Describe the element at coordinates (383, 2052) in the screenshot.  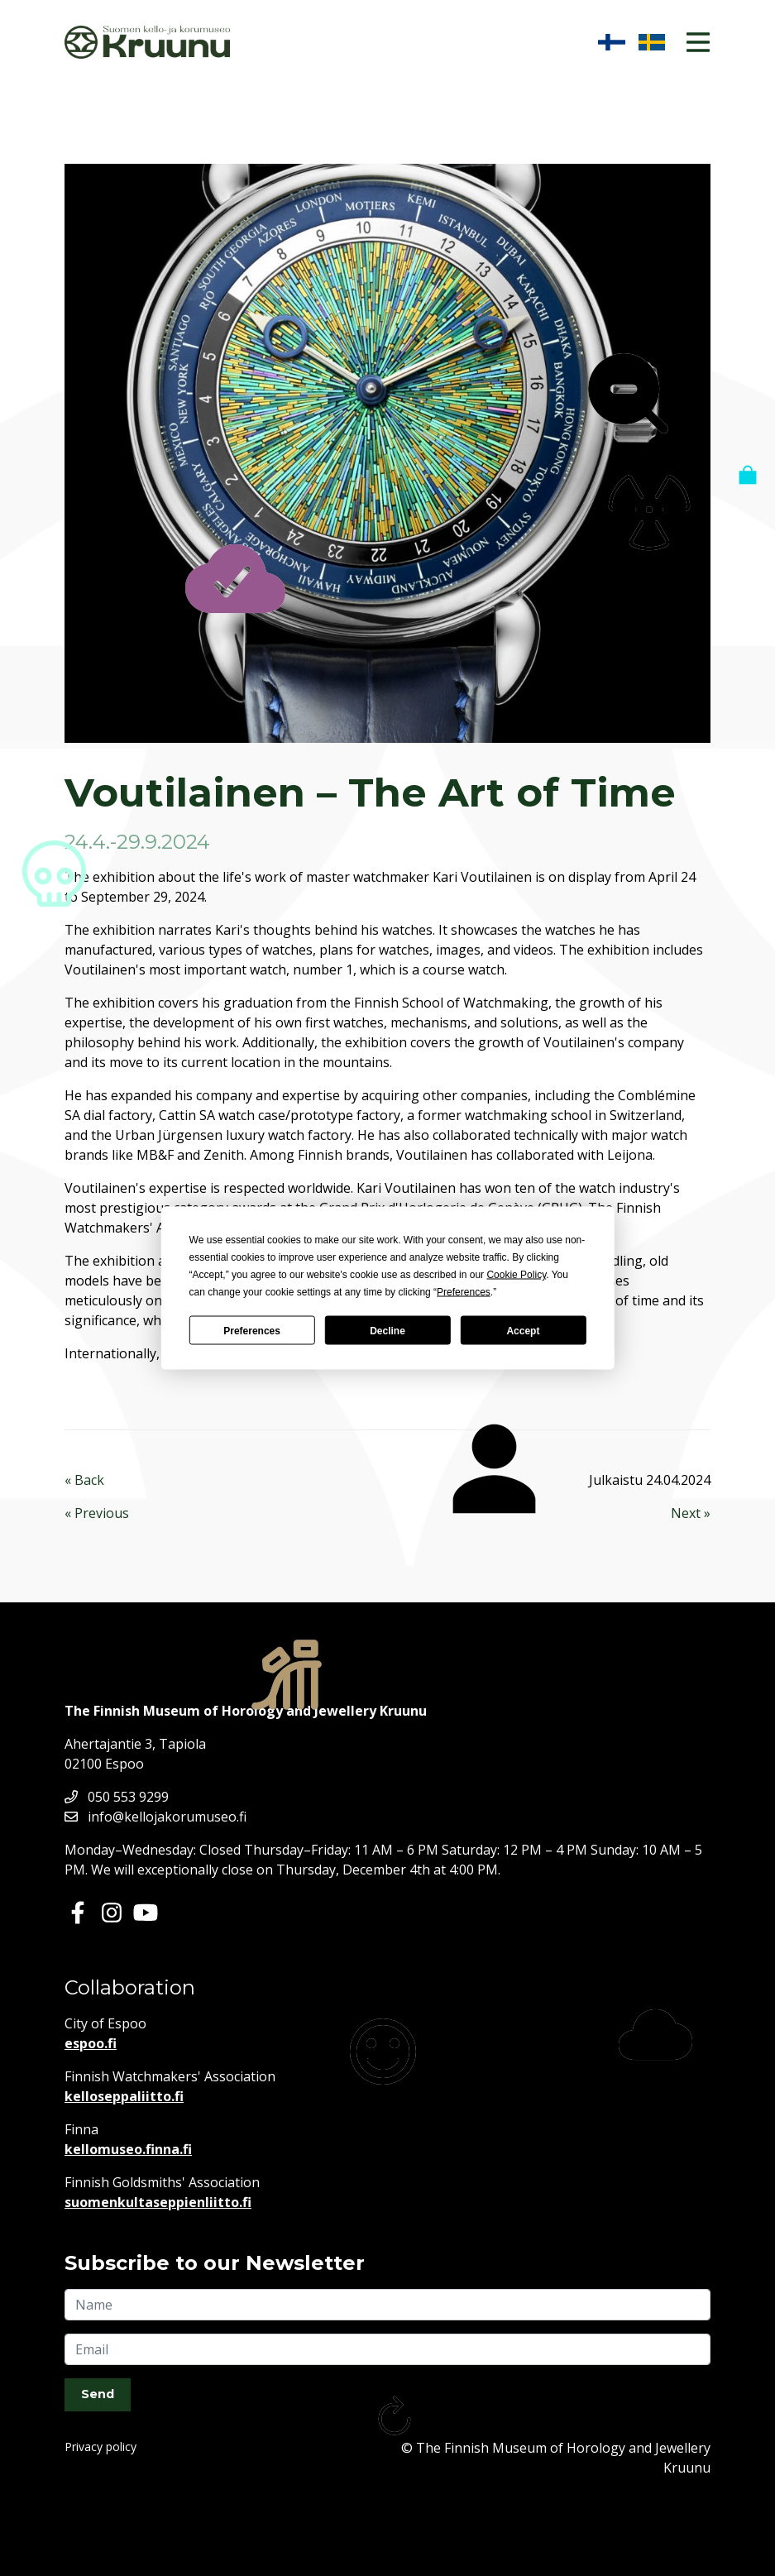
I see `select your current mood or emotional state` at that location.